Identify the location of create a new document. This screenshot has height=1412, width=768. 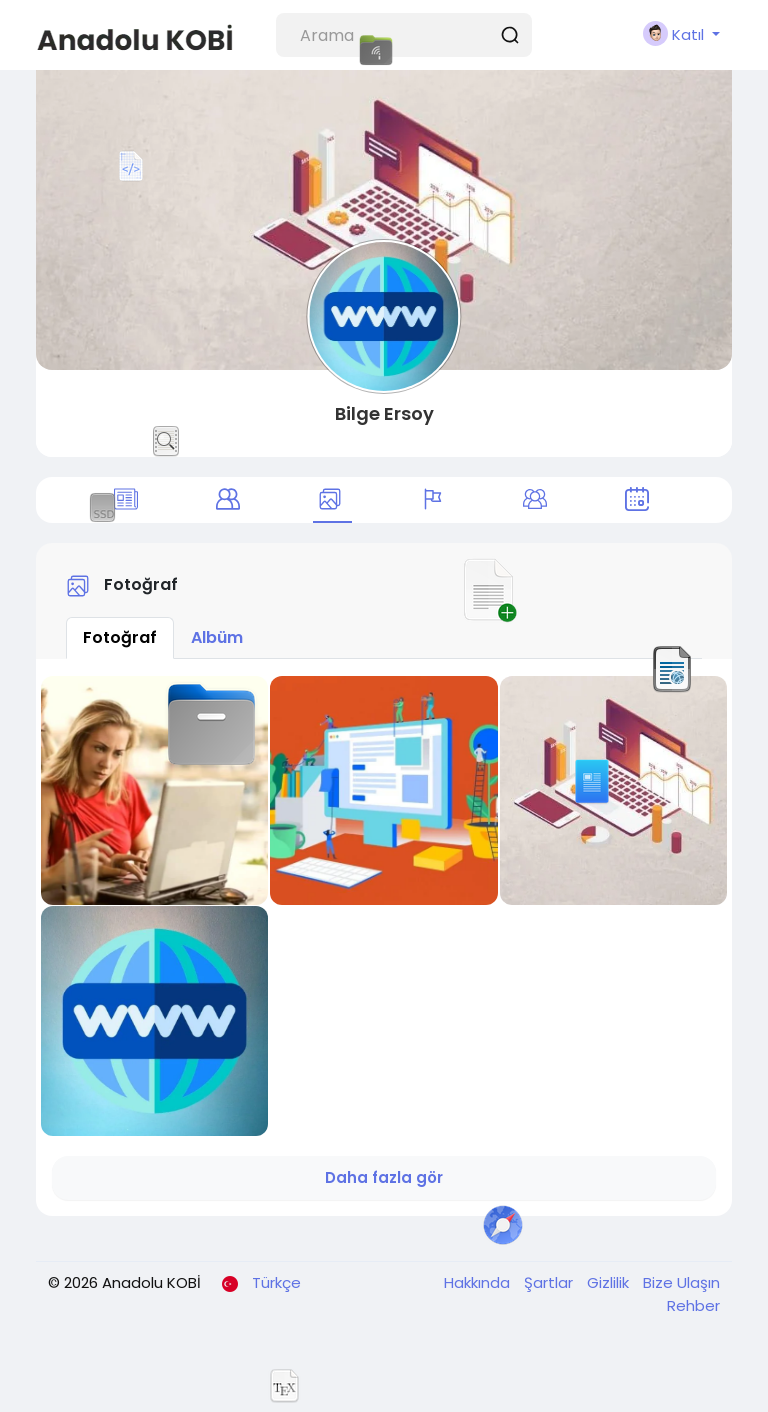
(488, 589).